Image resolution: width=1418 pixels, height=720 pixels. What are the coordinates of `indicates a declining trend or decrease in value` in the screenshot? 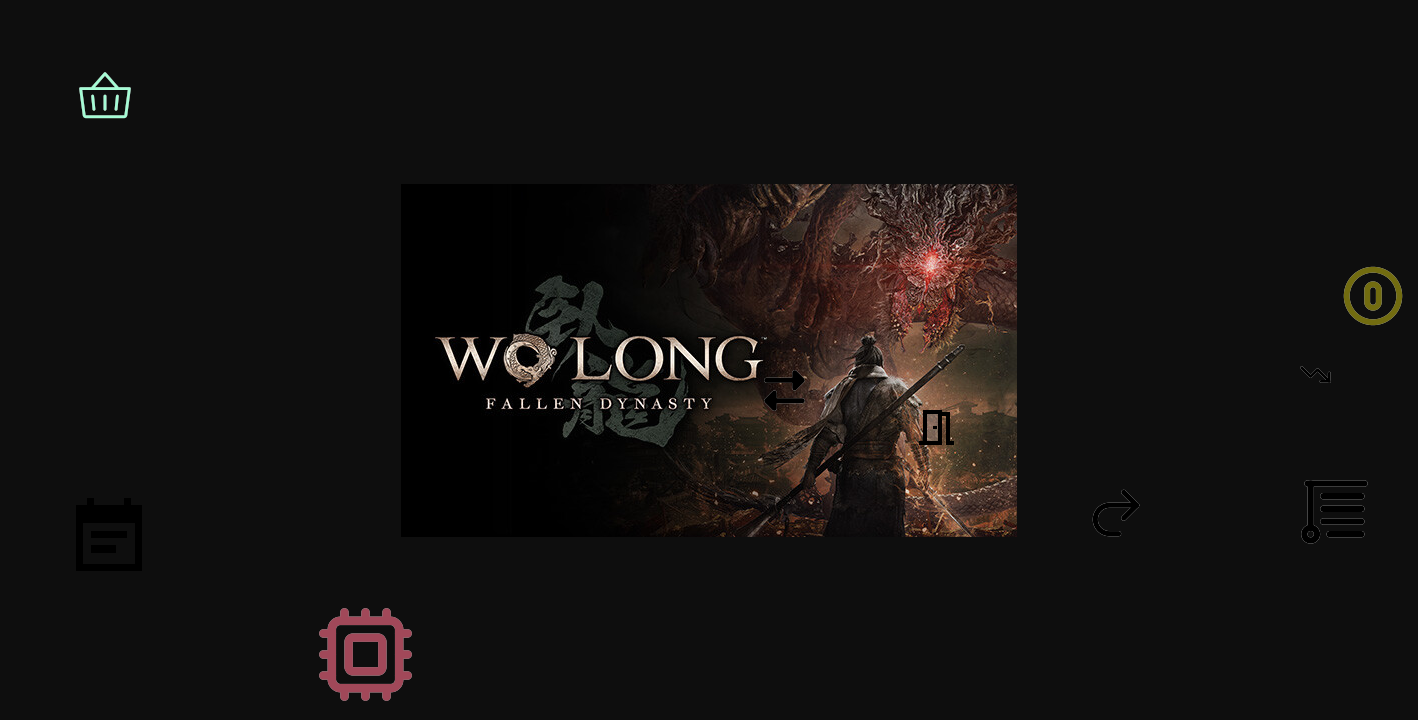 It's located at (1315, 374).